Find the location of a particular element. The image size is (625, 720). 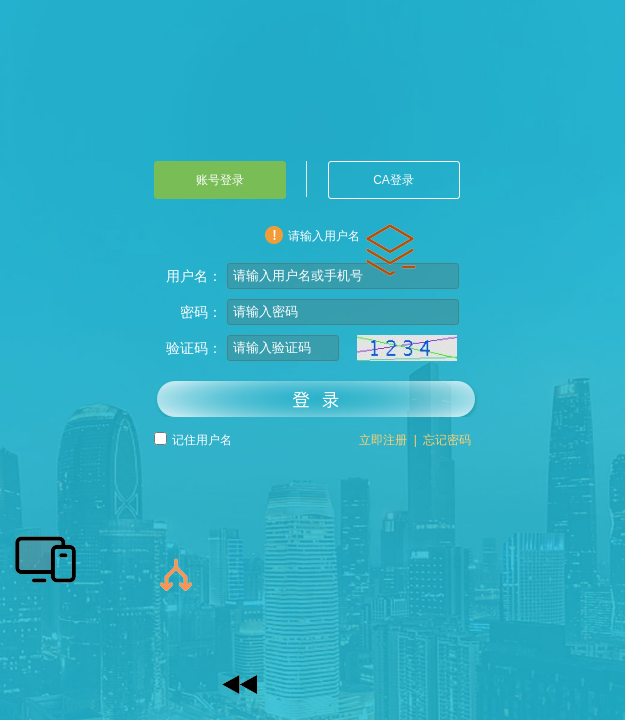

skip to previous track is located at coordinates (239, 684).